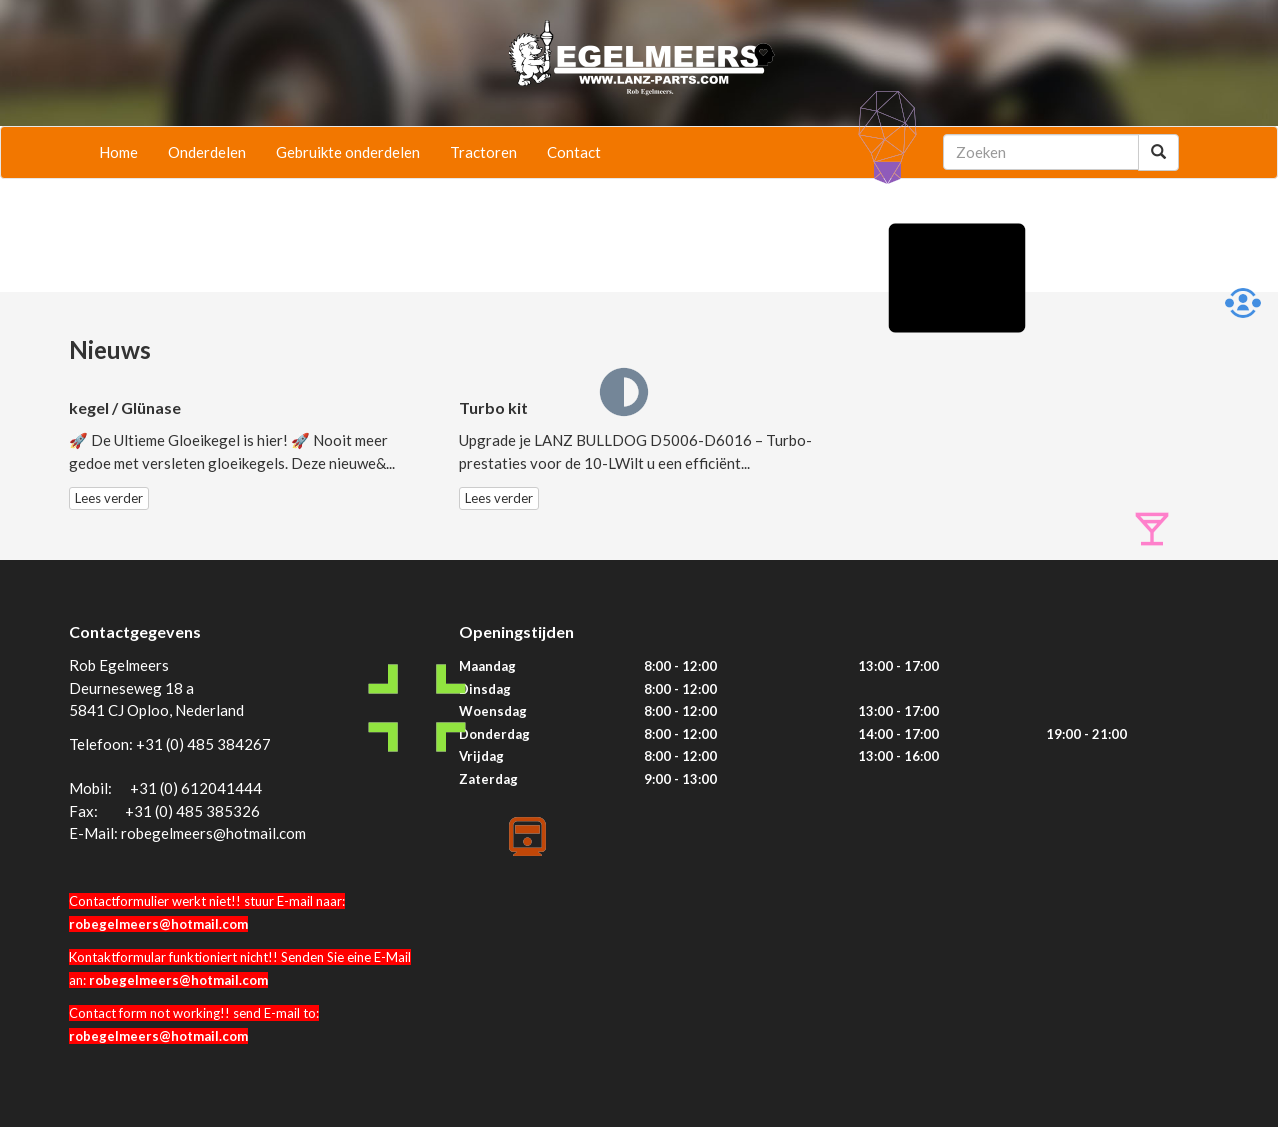 The width and height of the screenshot is (1278, 1127). Describe the element at coordinates (624, 392) in the screenshot. I see `loading indicator showing 50% progress` at that location.